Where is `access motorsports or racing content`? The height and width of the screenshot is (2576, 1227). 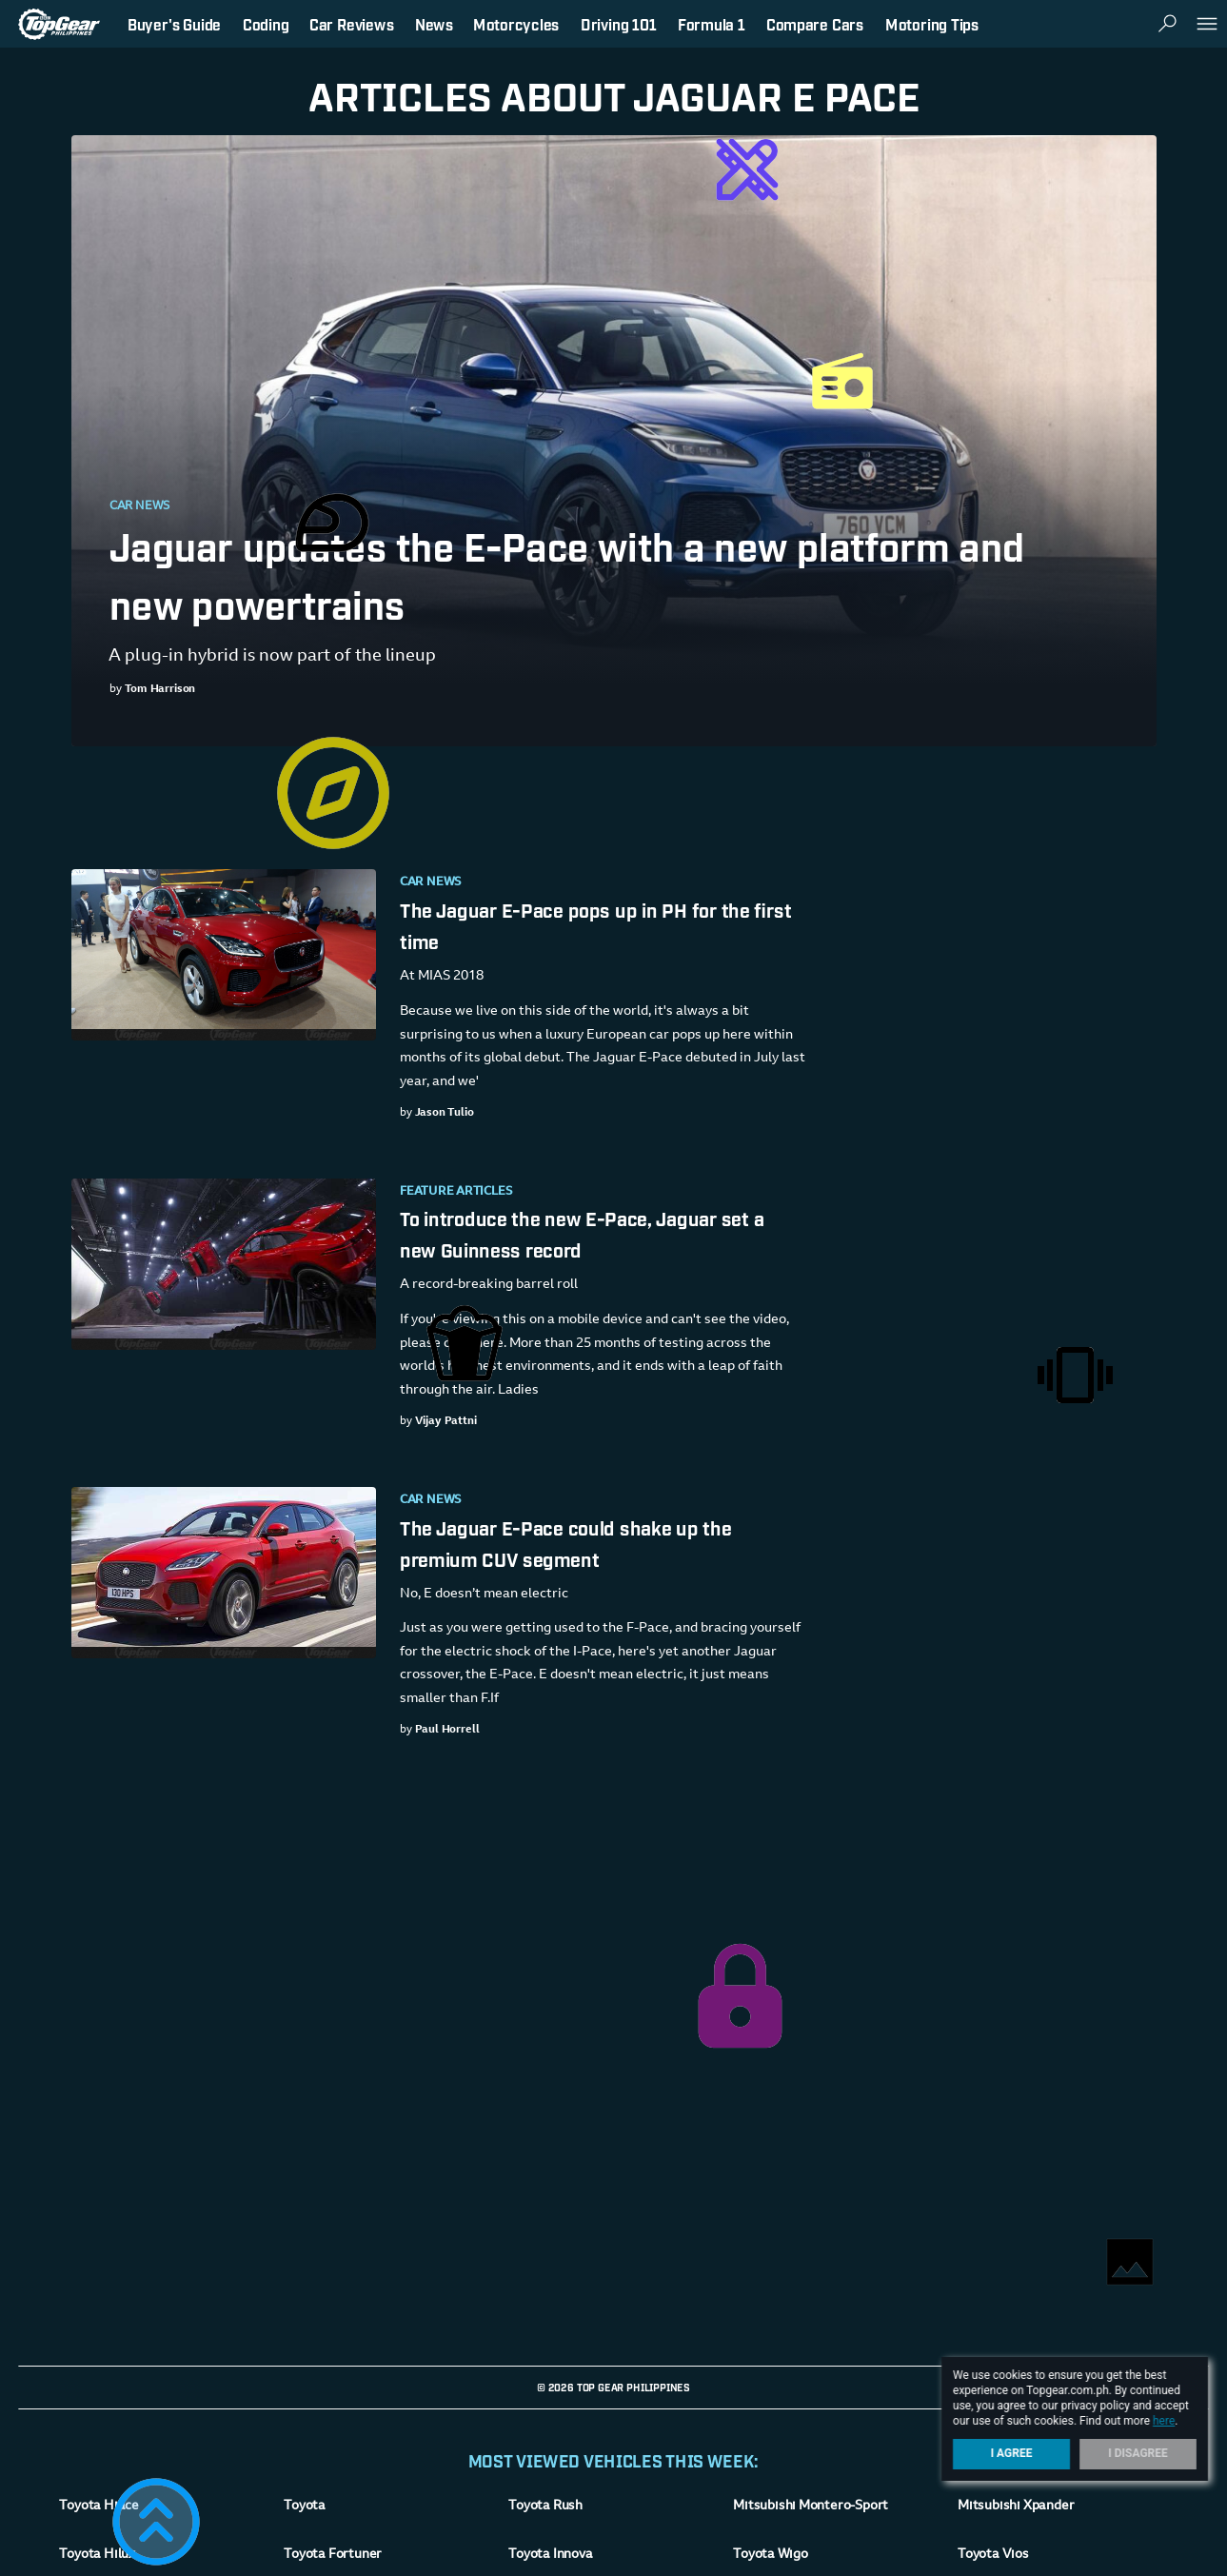
access motorsports or racing content is located at coordinates (332, 523).